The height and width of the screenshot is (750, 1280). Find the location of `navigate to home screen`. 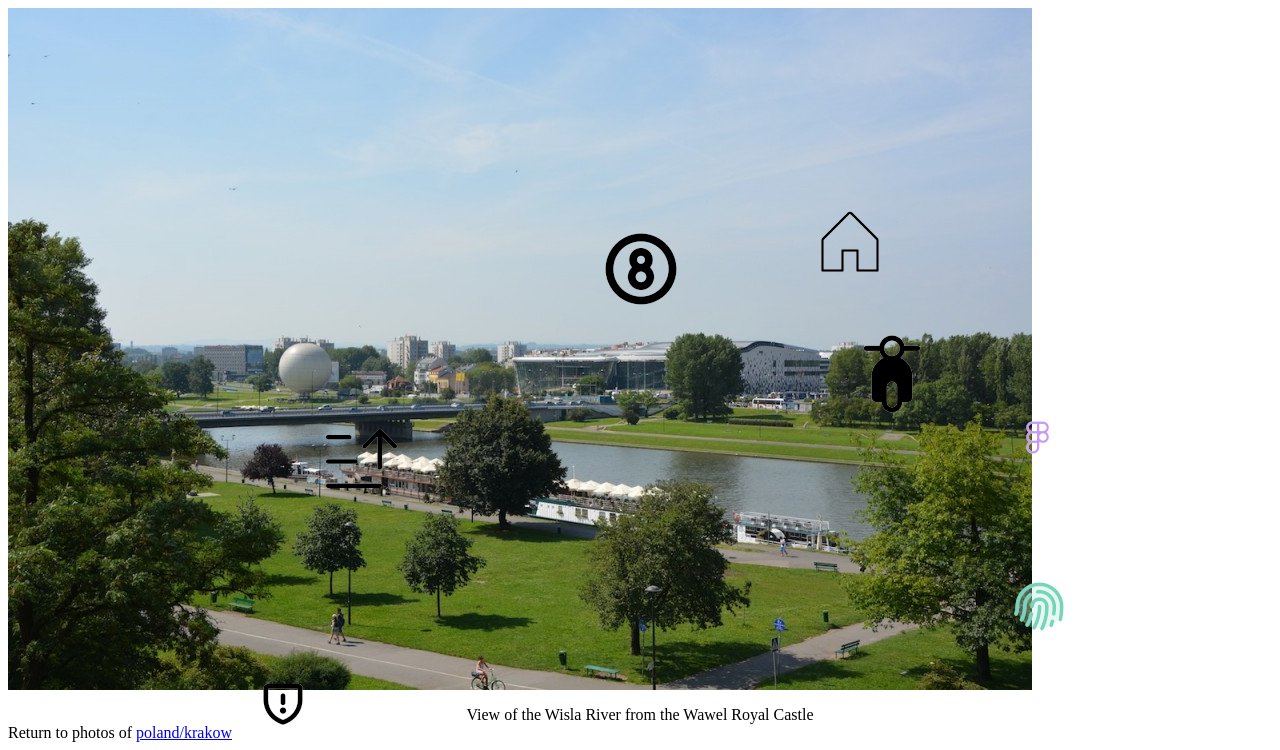

navigate to home screen is located at coordinates (850, 243).